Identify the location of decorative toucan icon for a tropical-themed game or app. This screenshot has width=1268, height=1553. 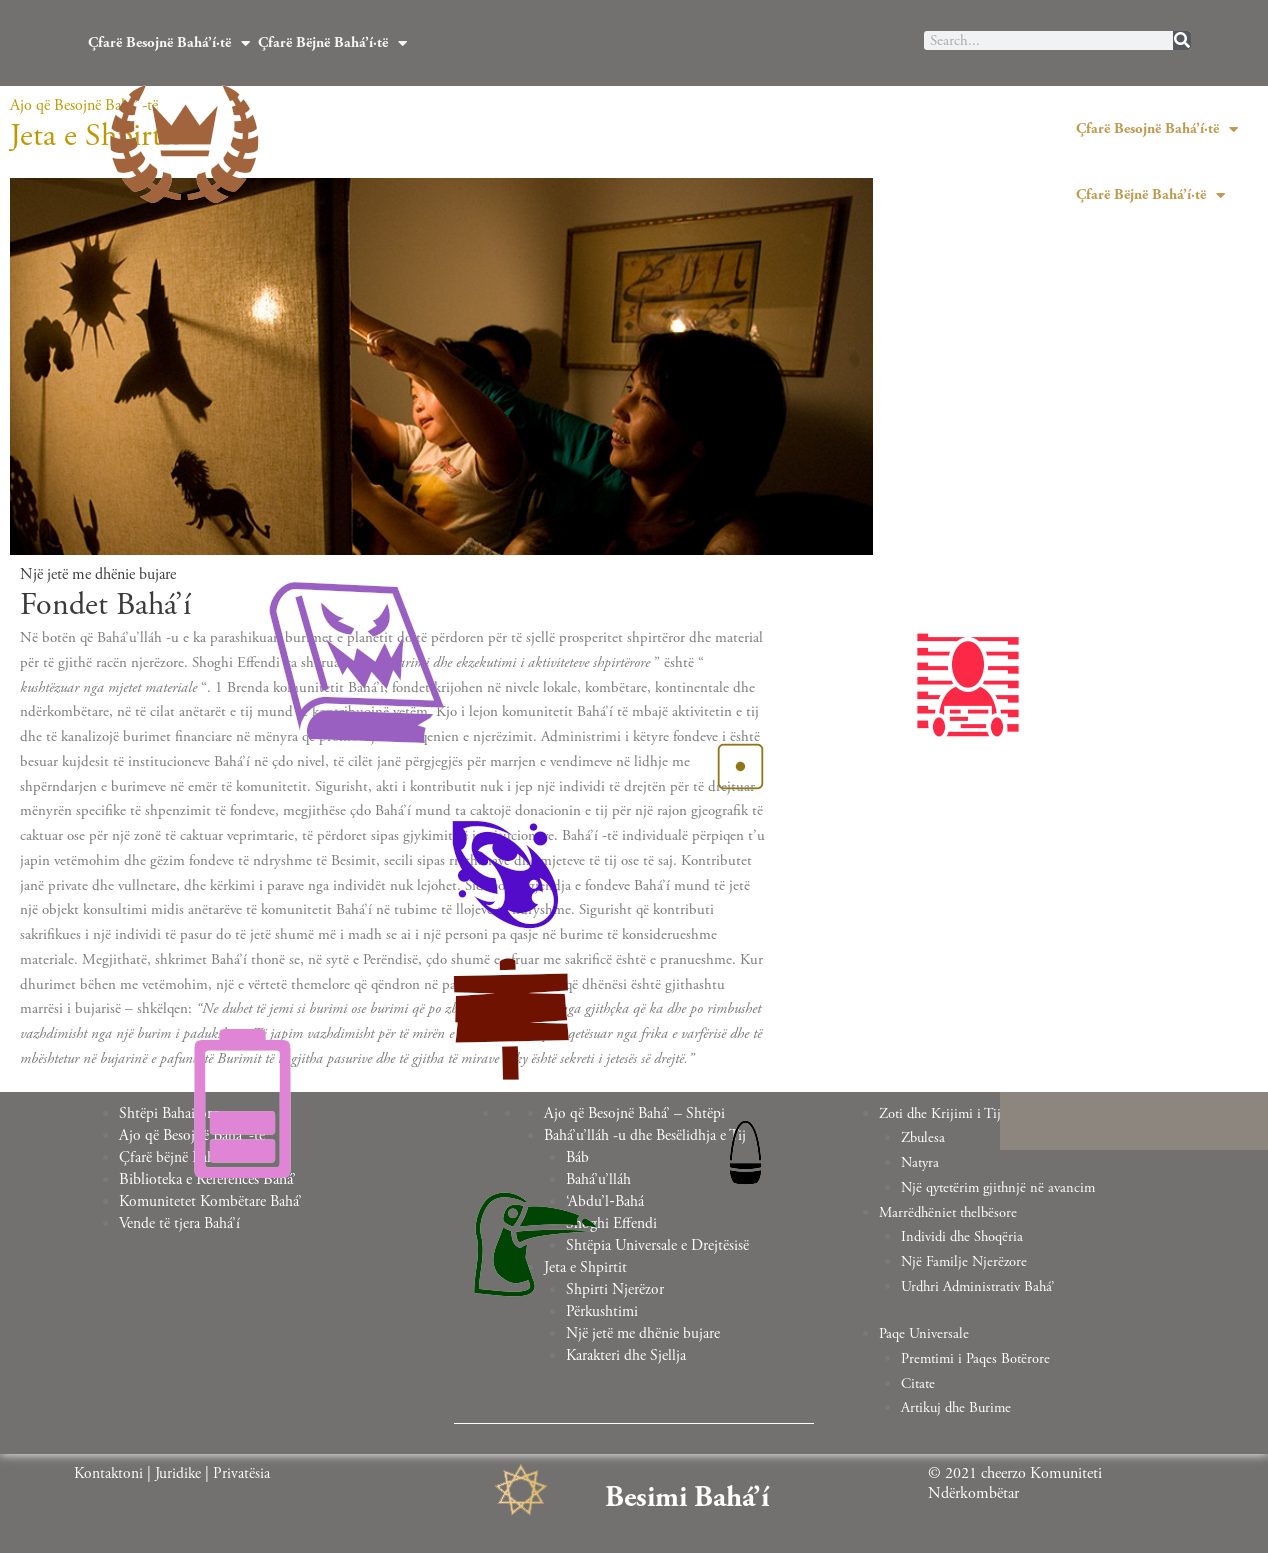
(535, 1244).